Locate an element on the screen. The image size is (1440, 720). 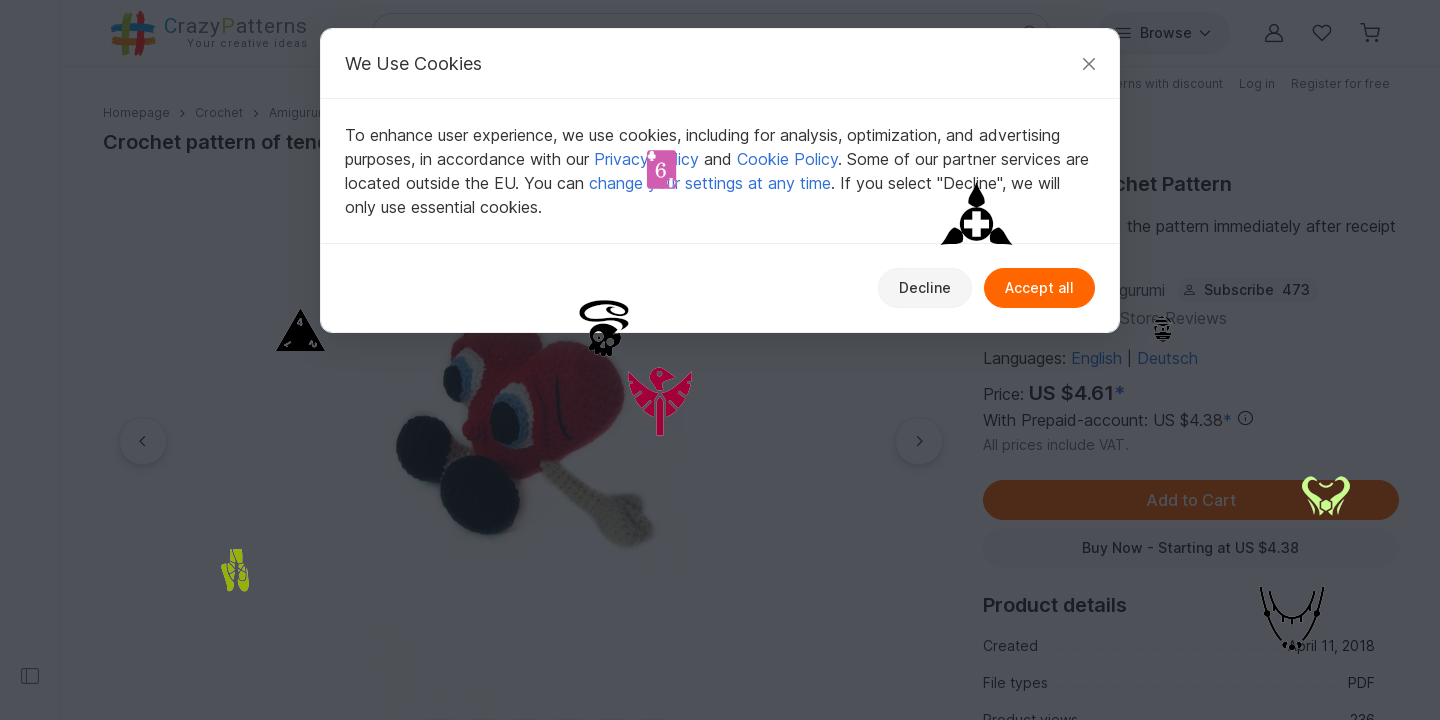
toggle invisibility or stealth mode is located at coordinates (1163, 329).